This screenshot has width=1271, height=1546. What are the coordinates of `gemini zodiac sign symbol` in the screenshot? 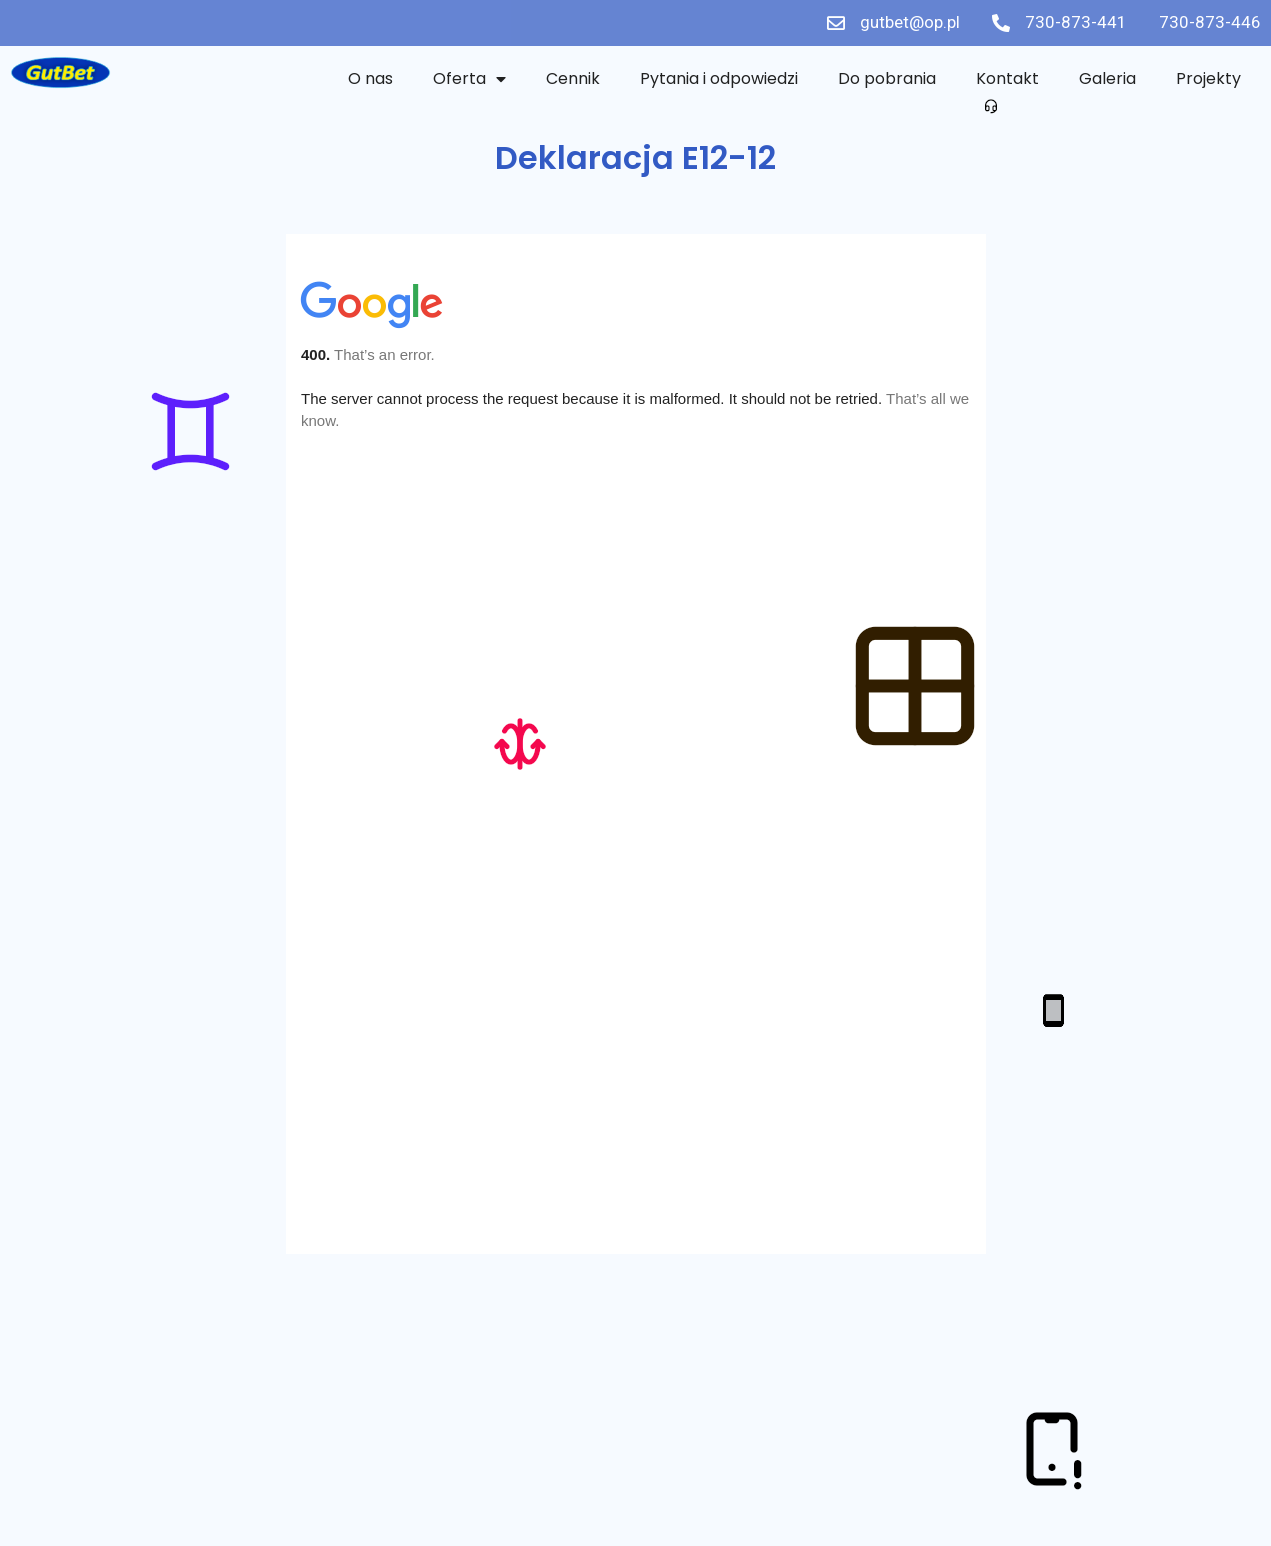 It's located at (190, 431).